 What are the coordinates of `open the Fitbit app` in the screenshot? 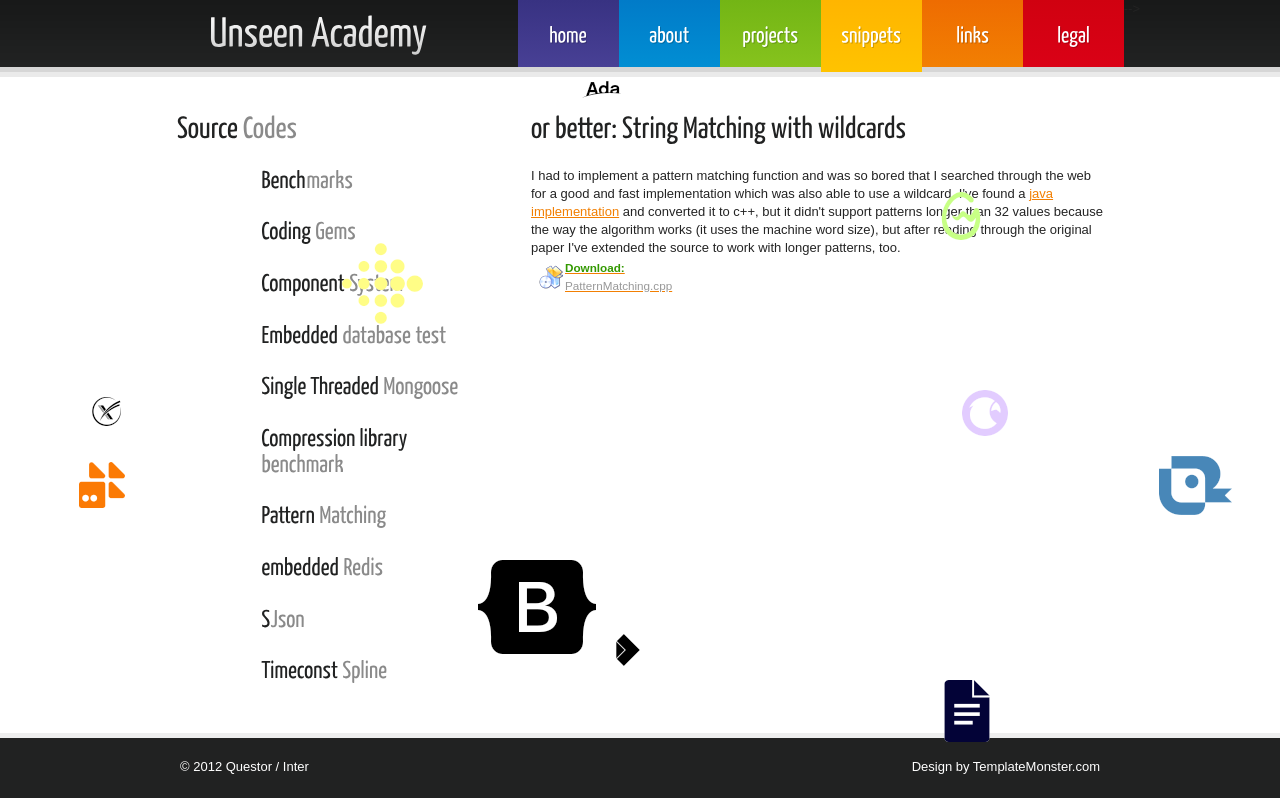 It's located at (382, 283).